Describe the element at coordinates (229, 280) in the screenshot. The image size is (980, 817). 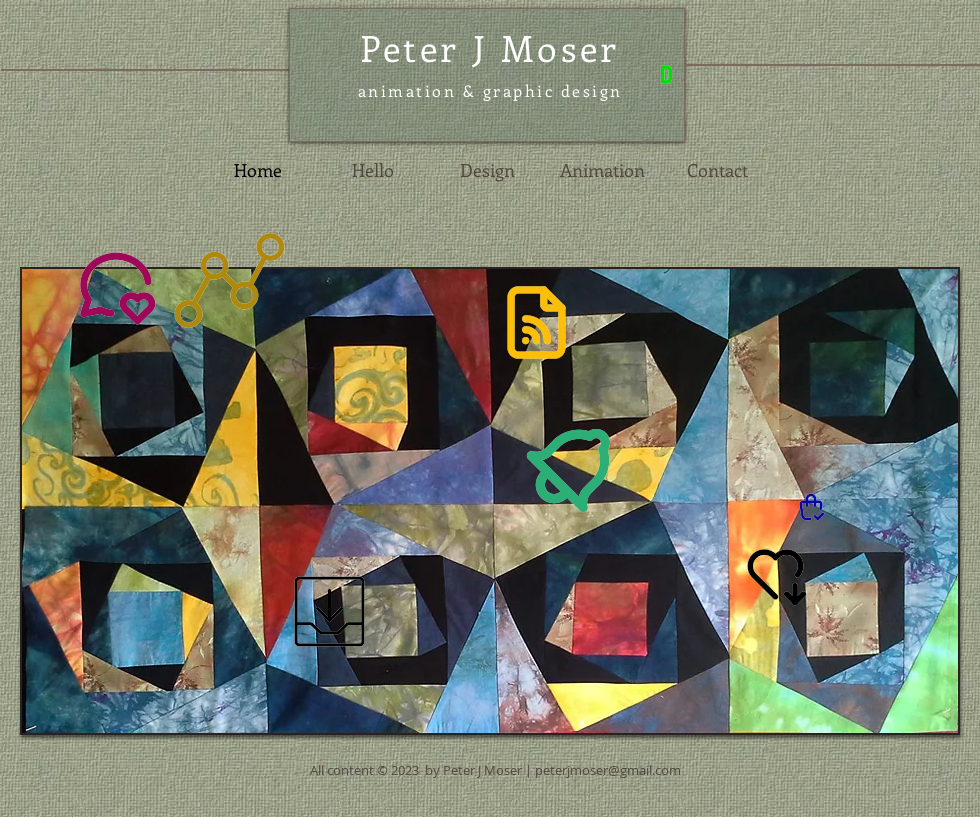
I see `view connected data points or nodes` at that location.